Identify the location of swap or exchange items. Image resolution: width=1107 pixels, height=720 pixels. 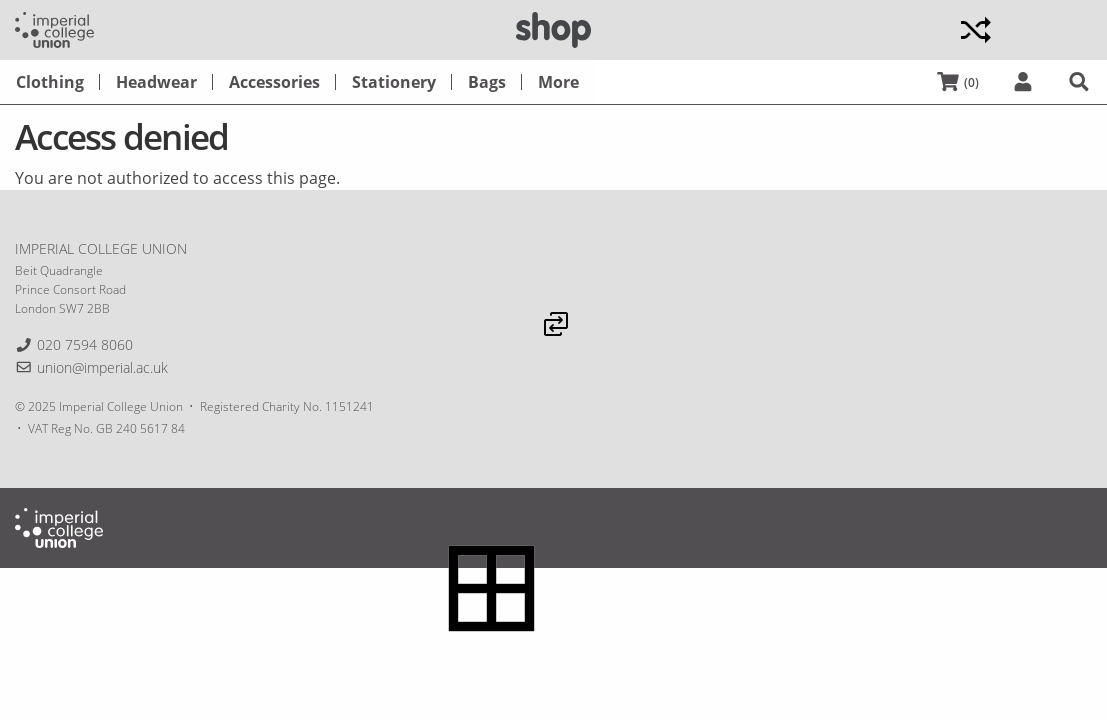
(556, 324).